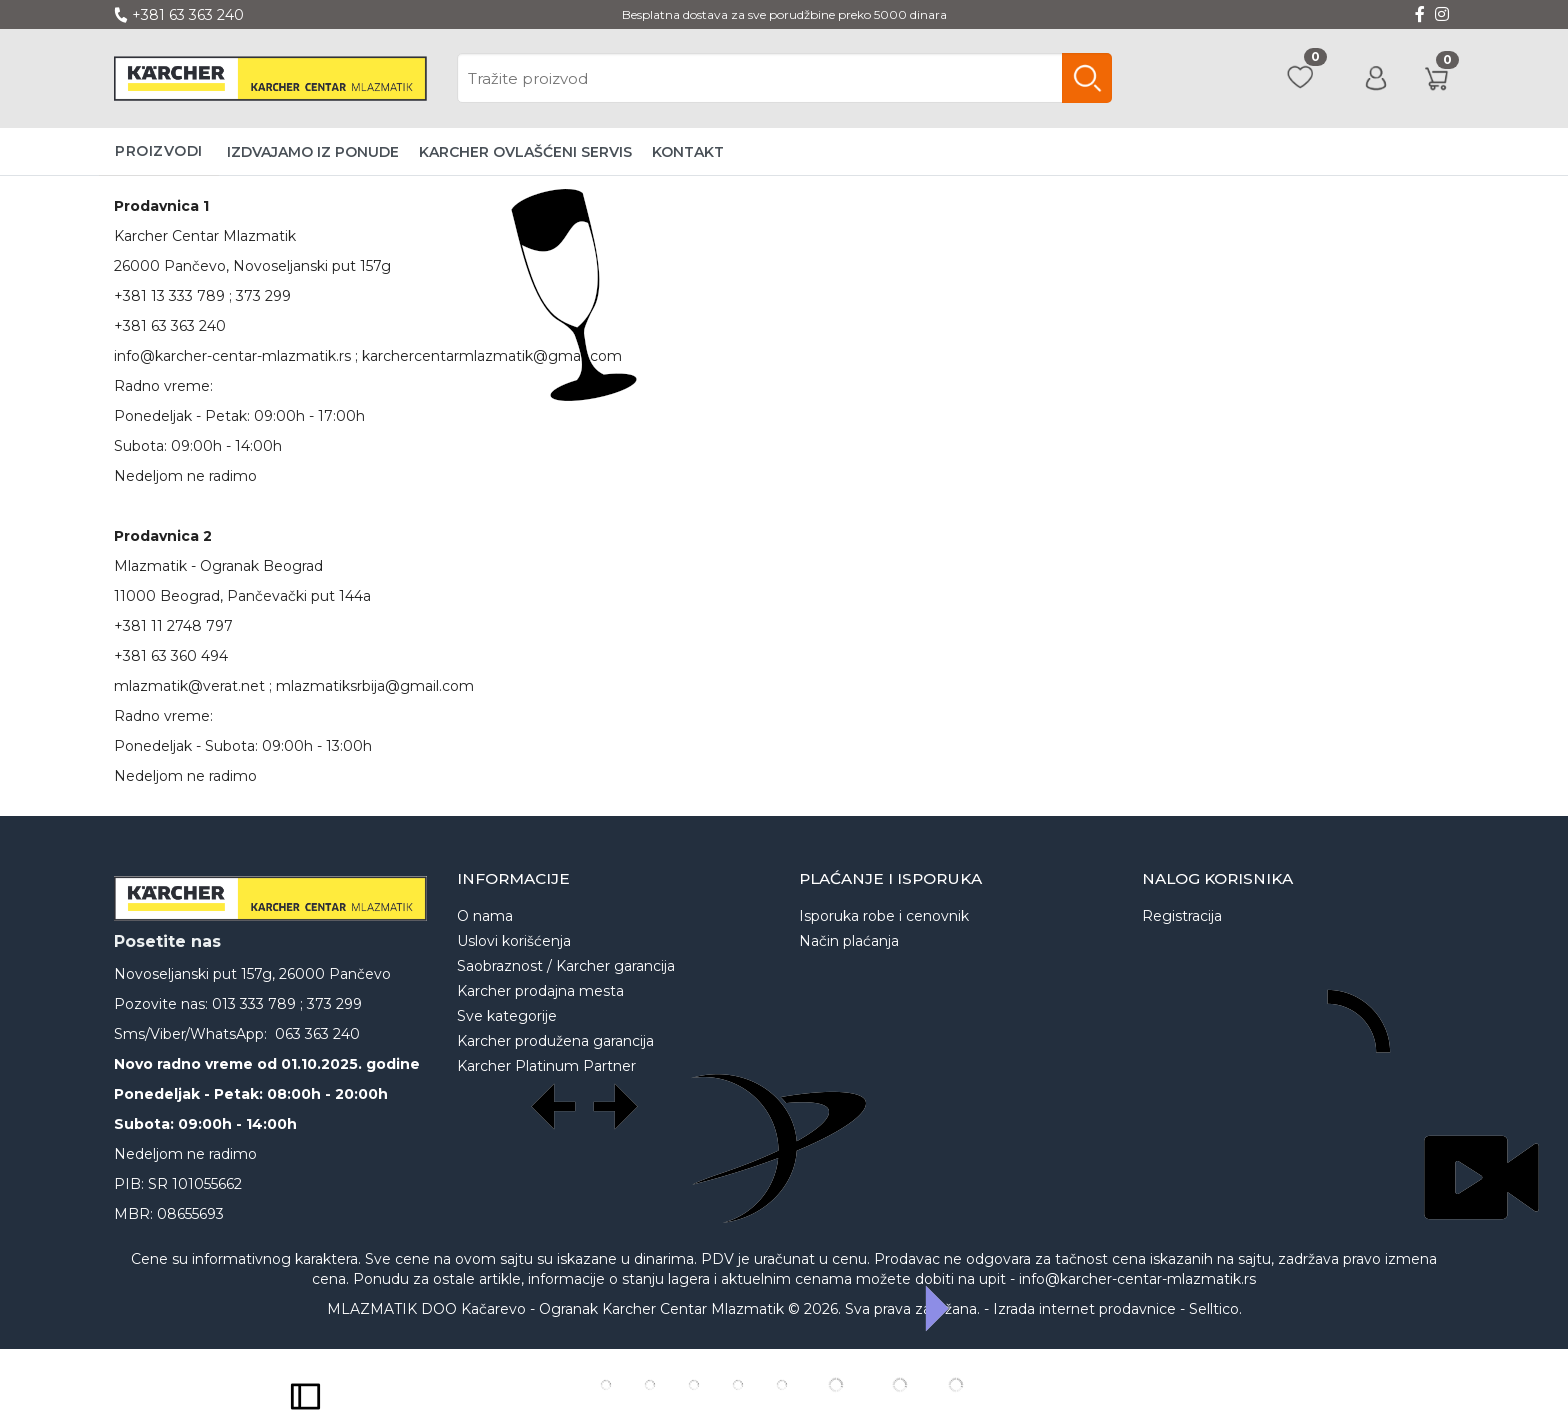 The width and height of the screenshot is (1568, 1421). Describe the element at coordinates (778, 1148) in the screenshot. I see `visit The Planetary Society website` at that location.